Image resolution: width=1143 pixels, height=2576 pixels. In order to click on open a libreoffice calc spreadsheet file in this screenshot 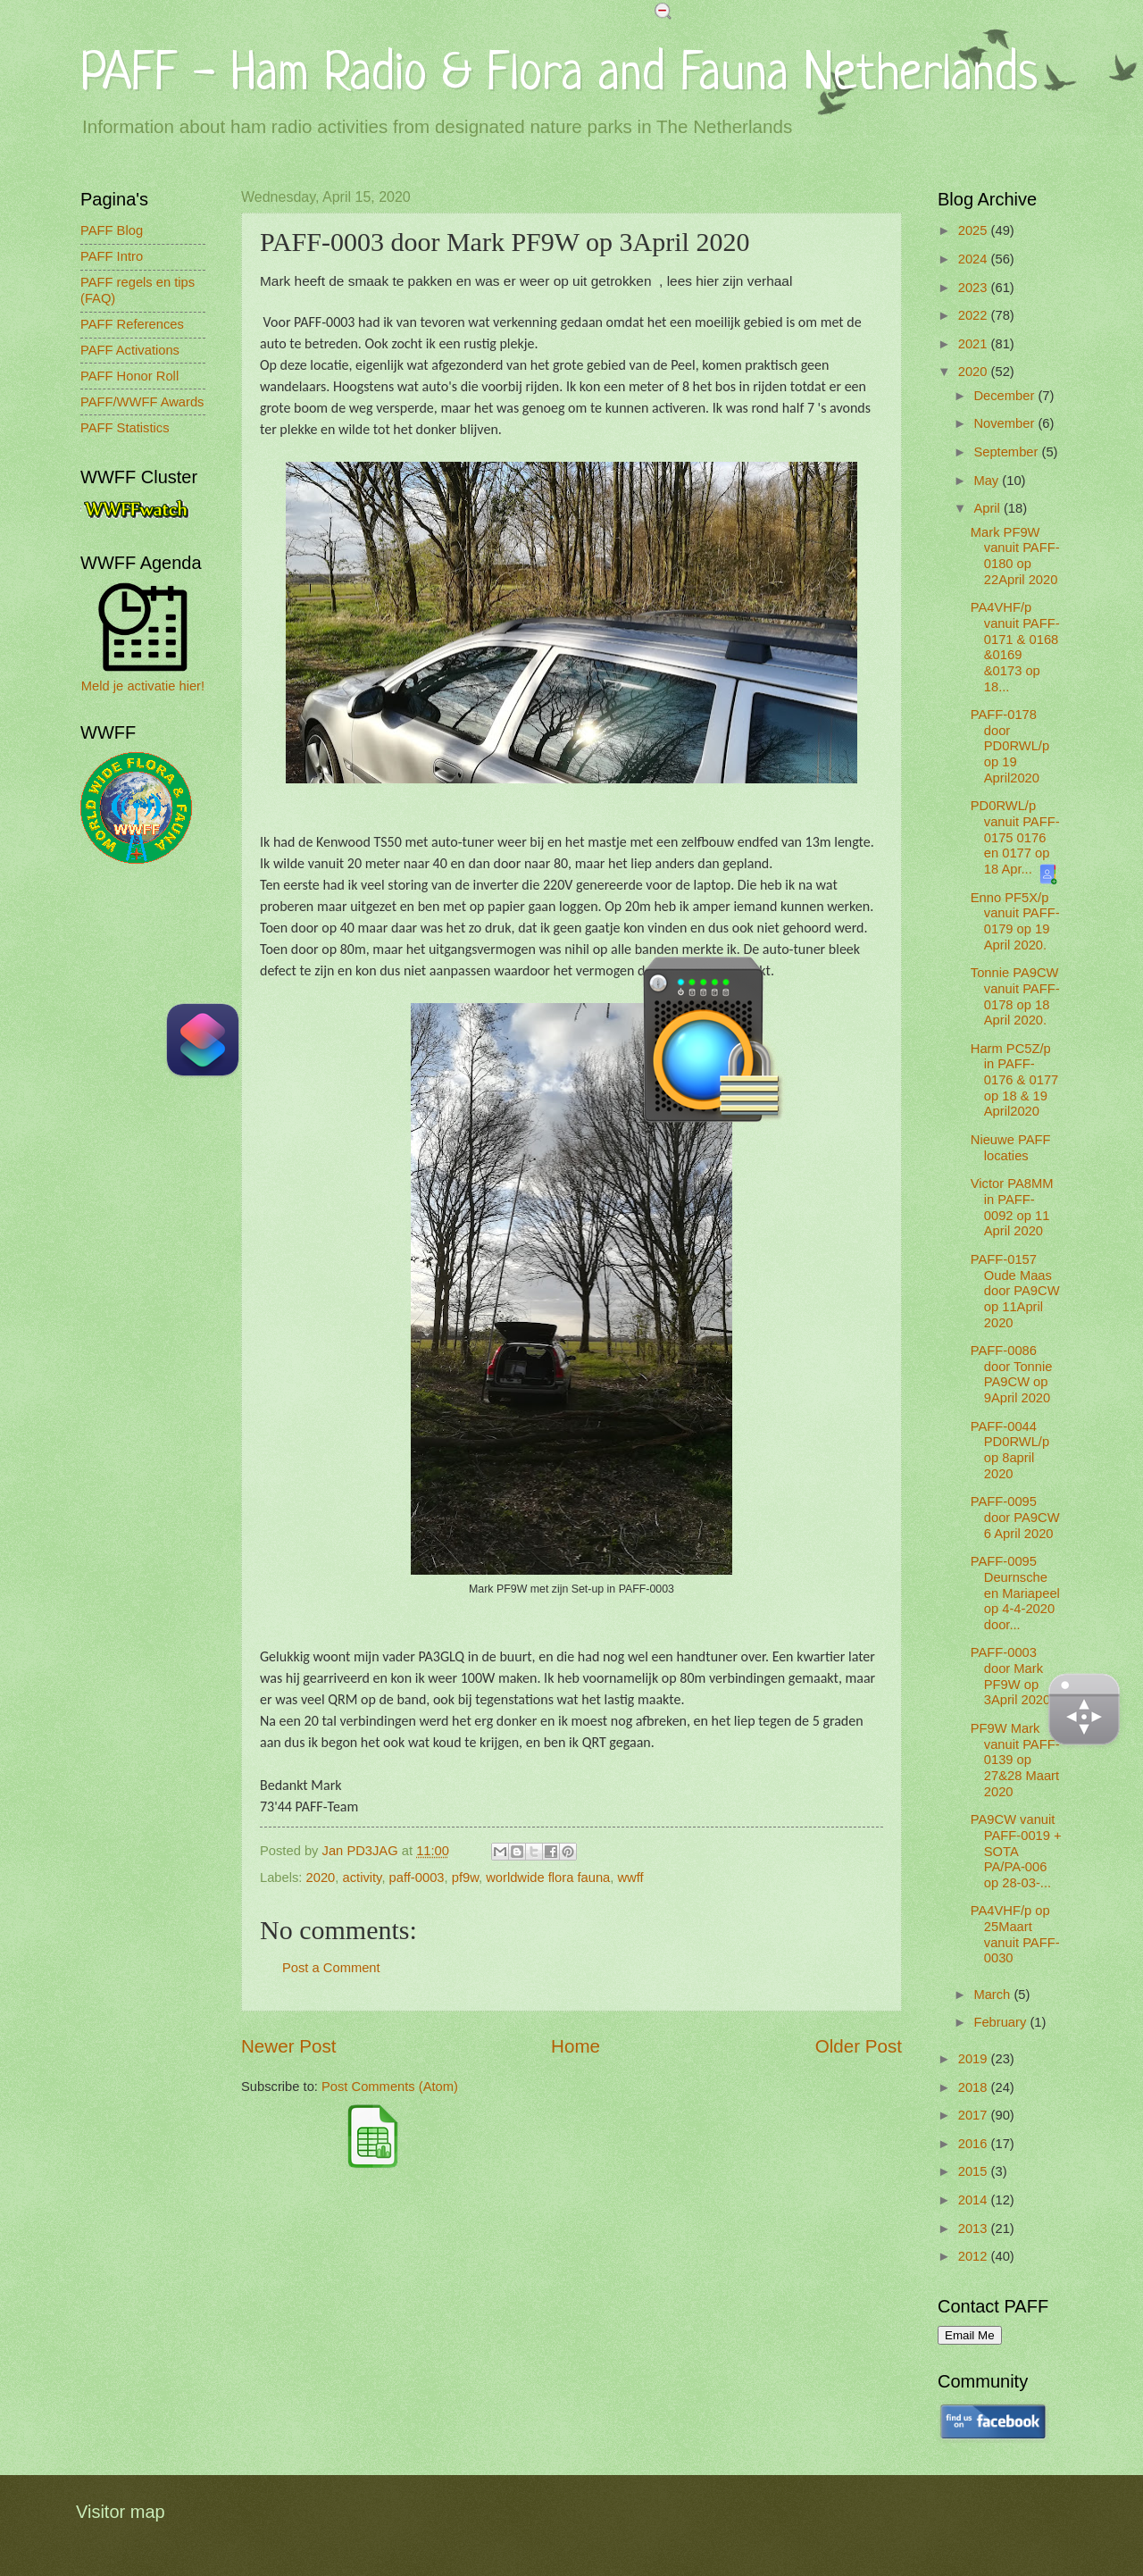, I will do `click(372, 2136)`.